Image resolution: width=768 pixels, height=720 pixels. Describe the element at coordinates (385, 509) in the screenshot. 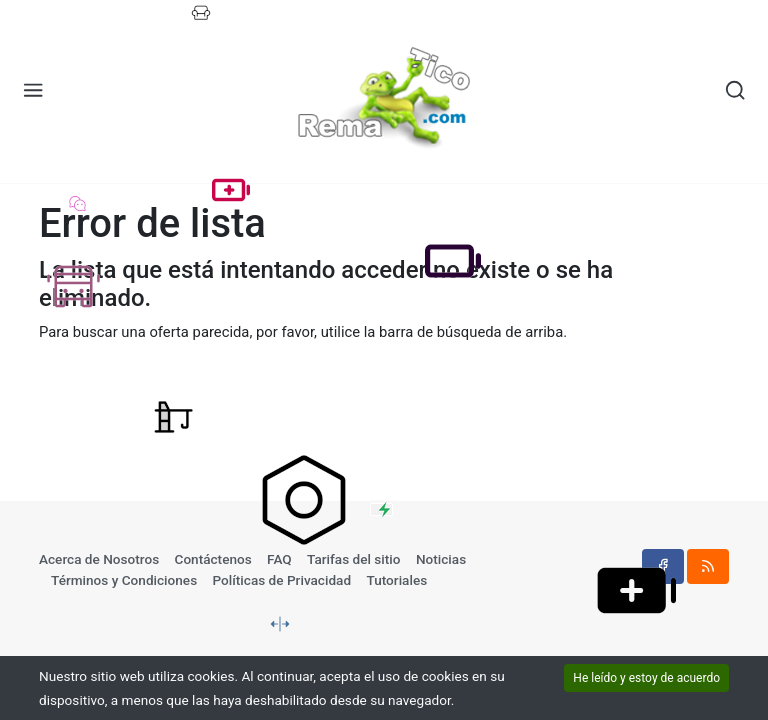

I see `indicates battery is charging at 80% capacity` at that location.